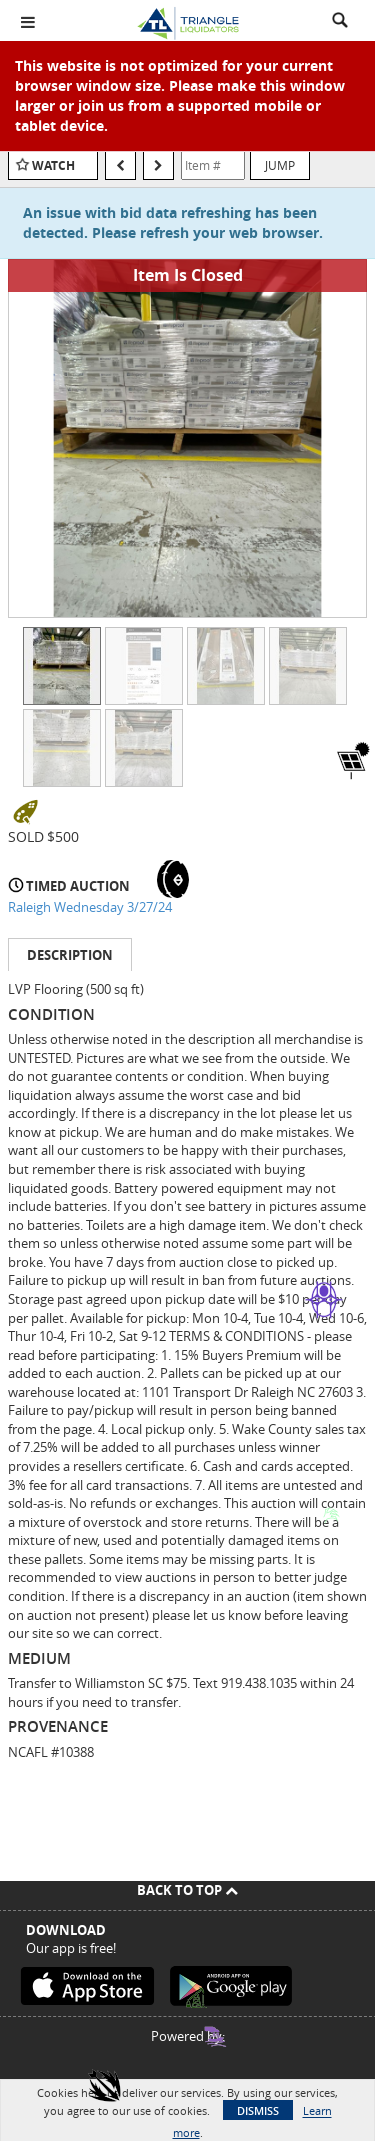  Describe the element at coordinates (331, 1515) in the screenshot. I see `activate shadow grasp ability` at that location.